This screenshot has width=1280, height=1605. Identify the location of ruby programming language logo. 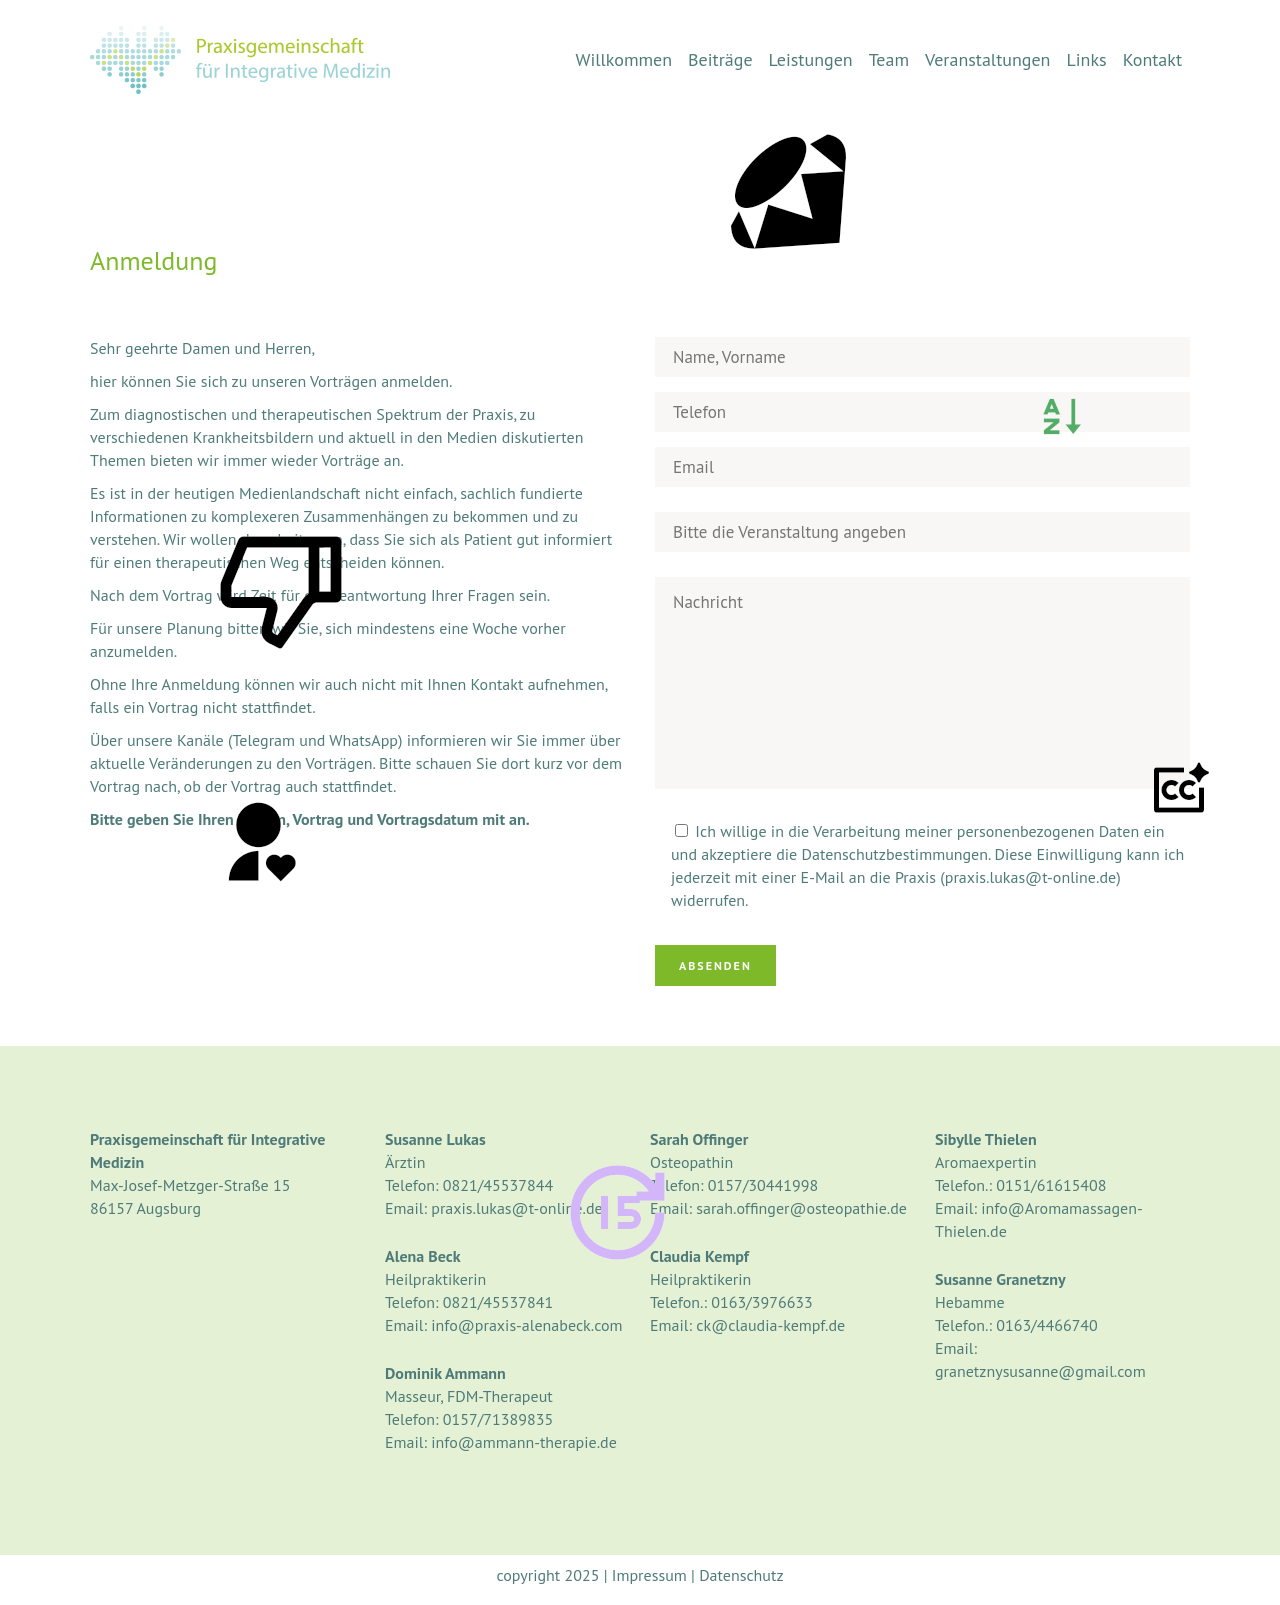
(788, 191).